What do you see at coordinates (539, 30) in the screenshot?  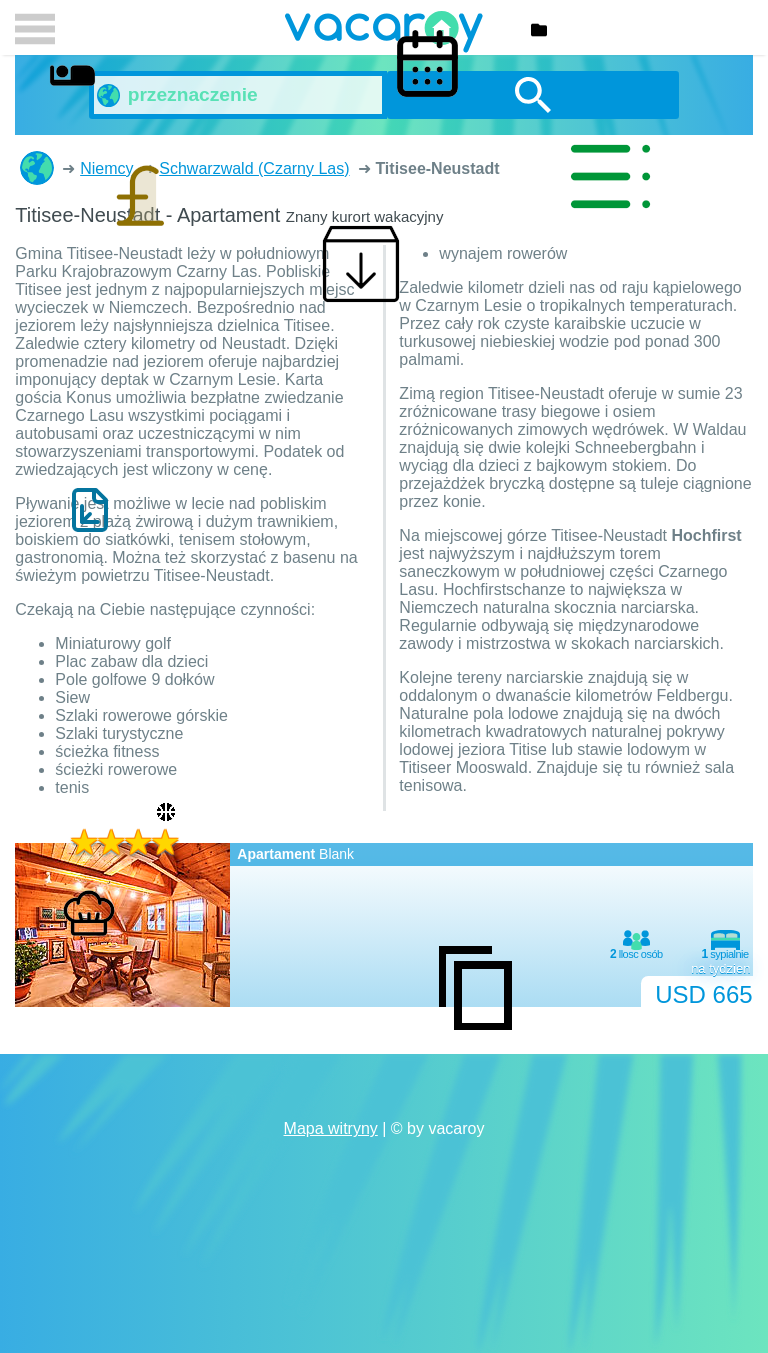 I see `open file folder` at bounding box center [539, 30].